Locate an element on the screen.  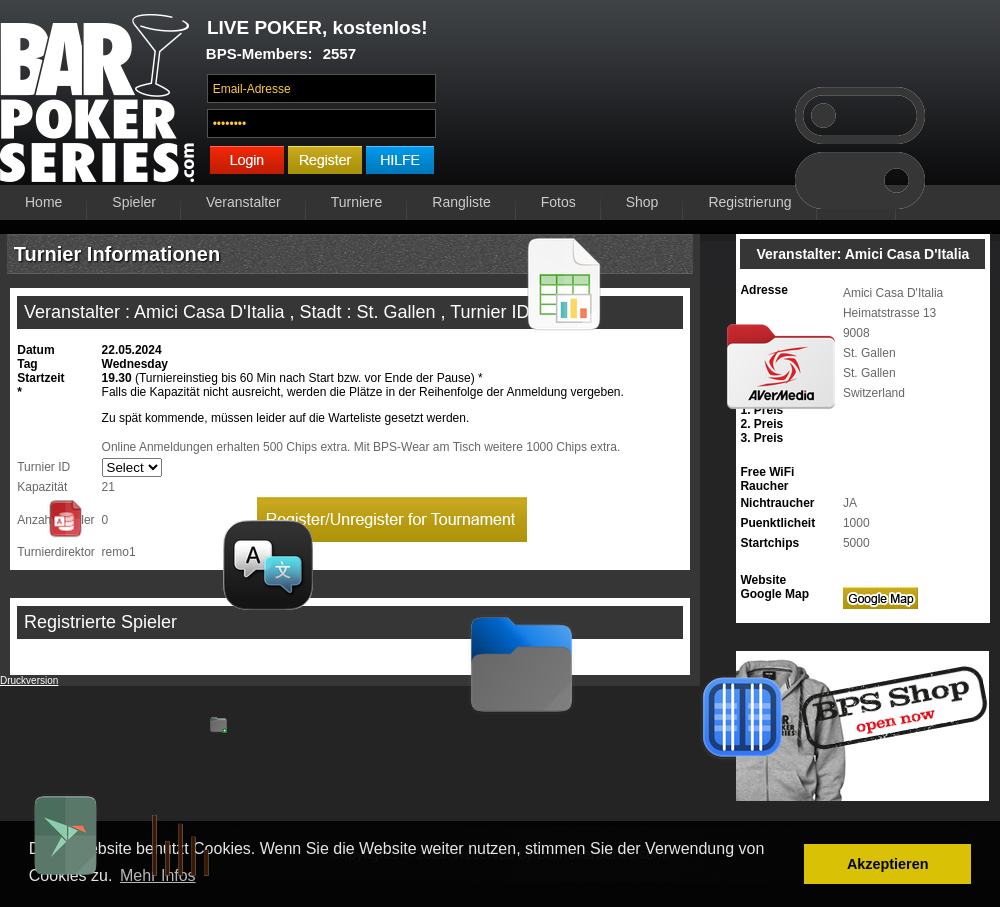
adjust audio equalizer settings is located at coordinates (182, 845).